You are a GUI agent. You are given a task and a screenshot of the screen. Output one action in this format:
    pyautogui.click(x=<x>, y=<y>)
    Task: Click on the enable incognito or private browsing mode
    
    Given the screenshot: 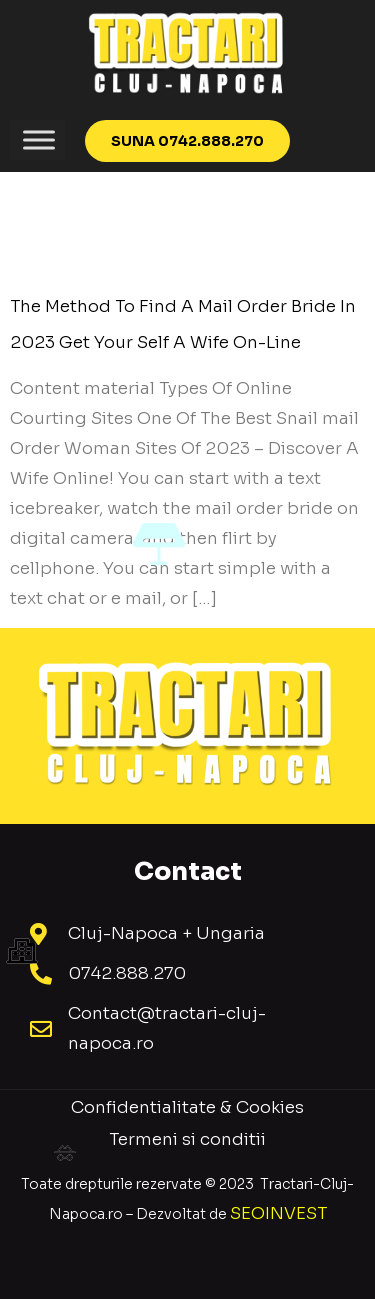 What is the action you would take?
    pyautogui.click(x=65, y=1153)
    